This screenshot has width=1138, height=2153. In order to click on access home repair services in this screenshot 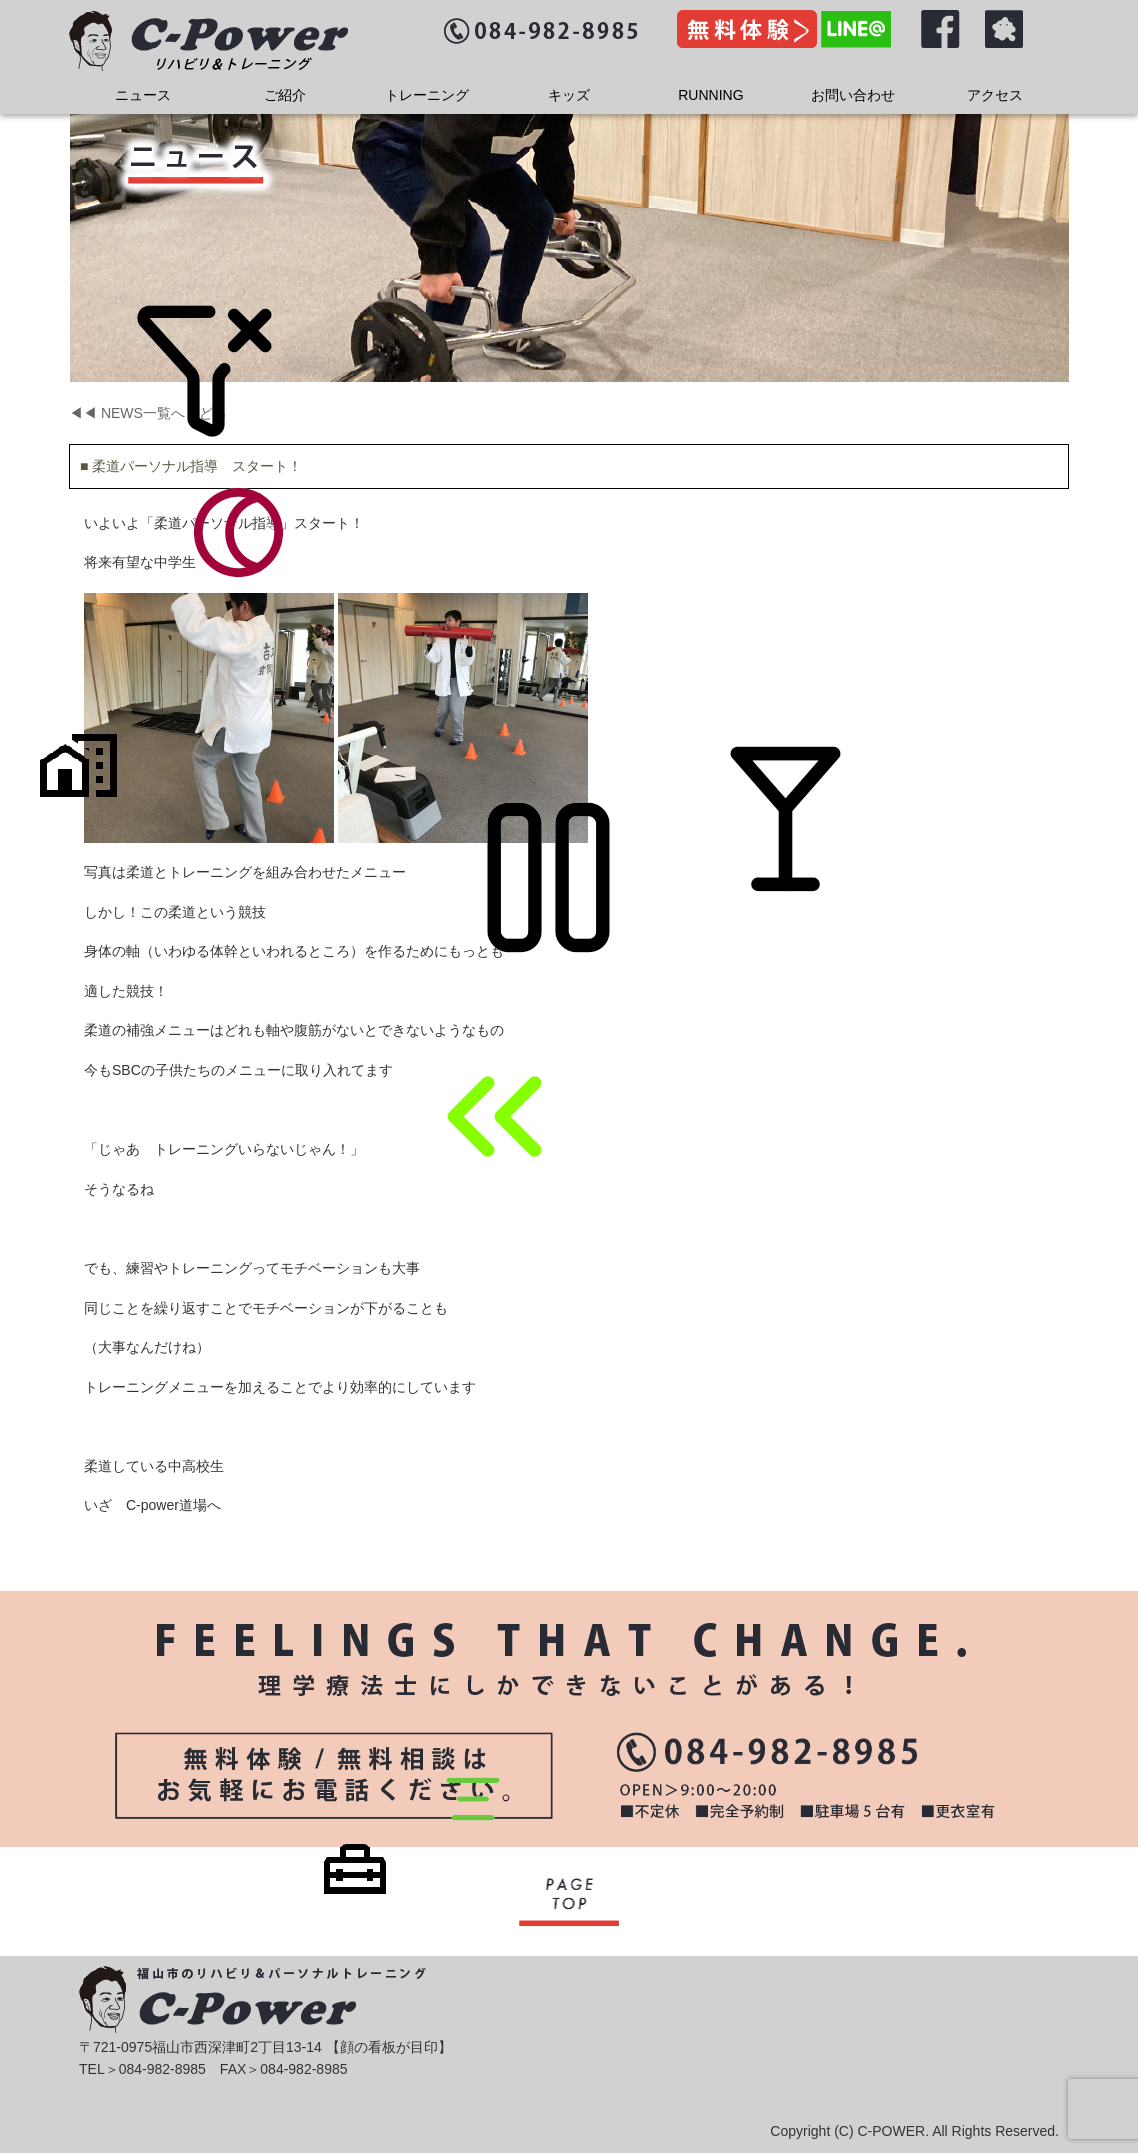, I will do `click(355, 1869)`.